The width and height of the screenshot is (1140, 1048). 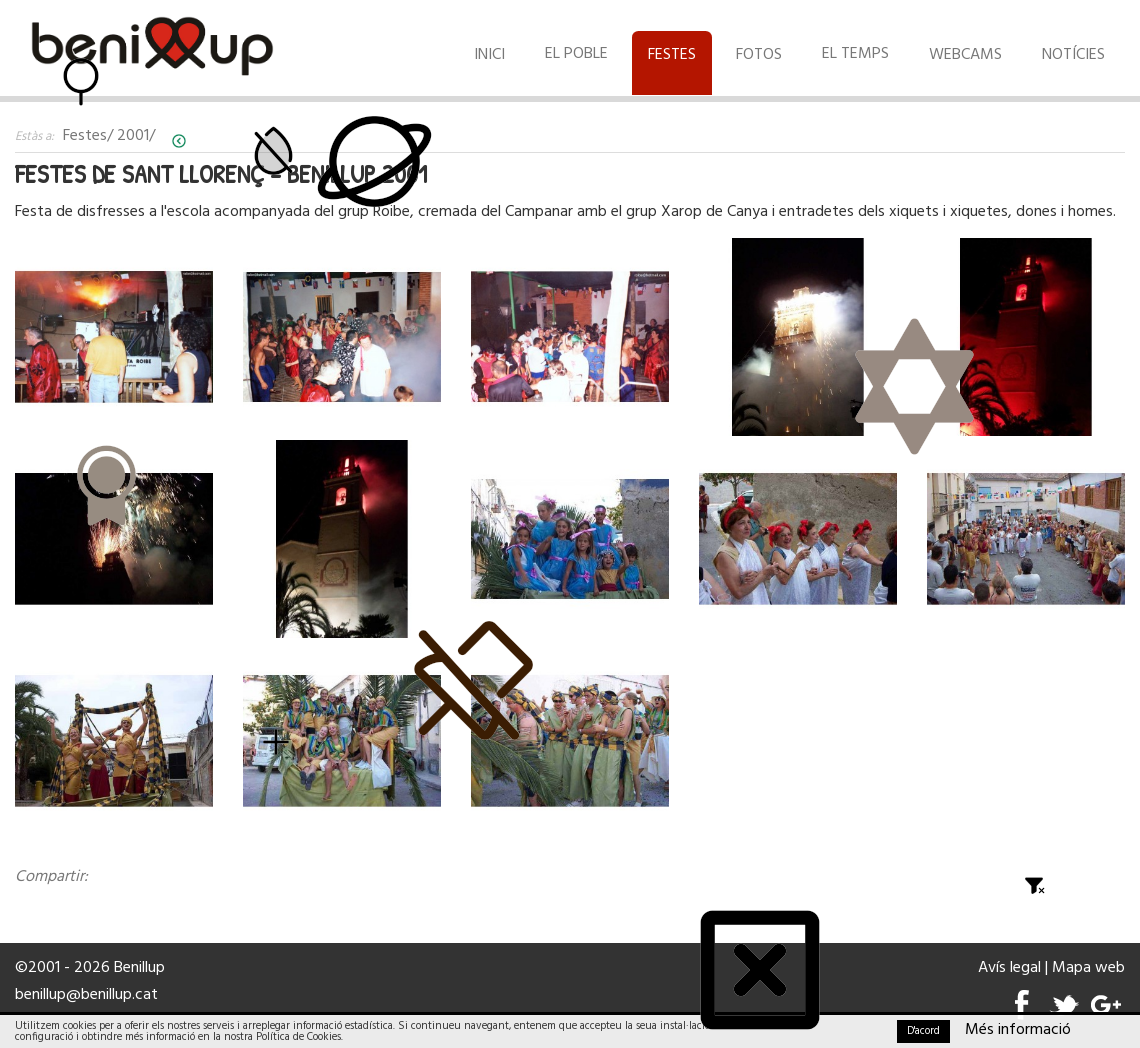 What do you see at coordinates (469, 685) in the screenshot?
I see `unpin an item from its current position` at bounding box center [469, 685].